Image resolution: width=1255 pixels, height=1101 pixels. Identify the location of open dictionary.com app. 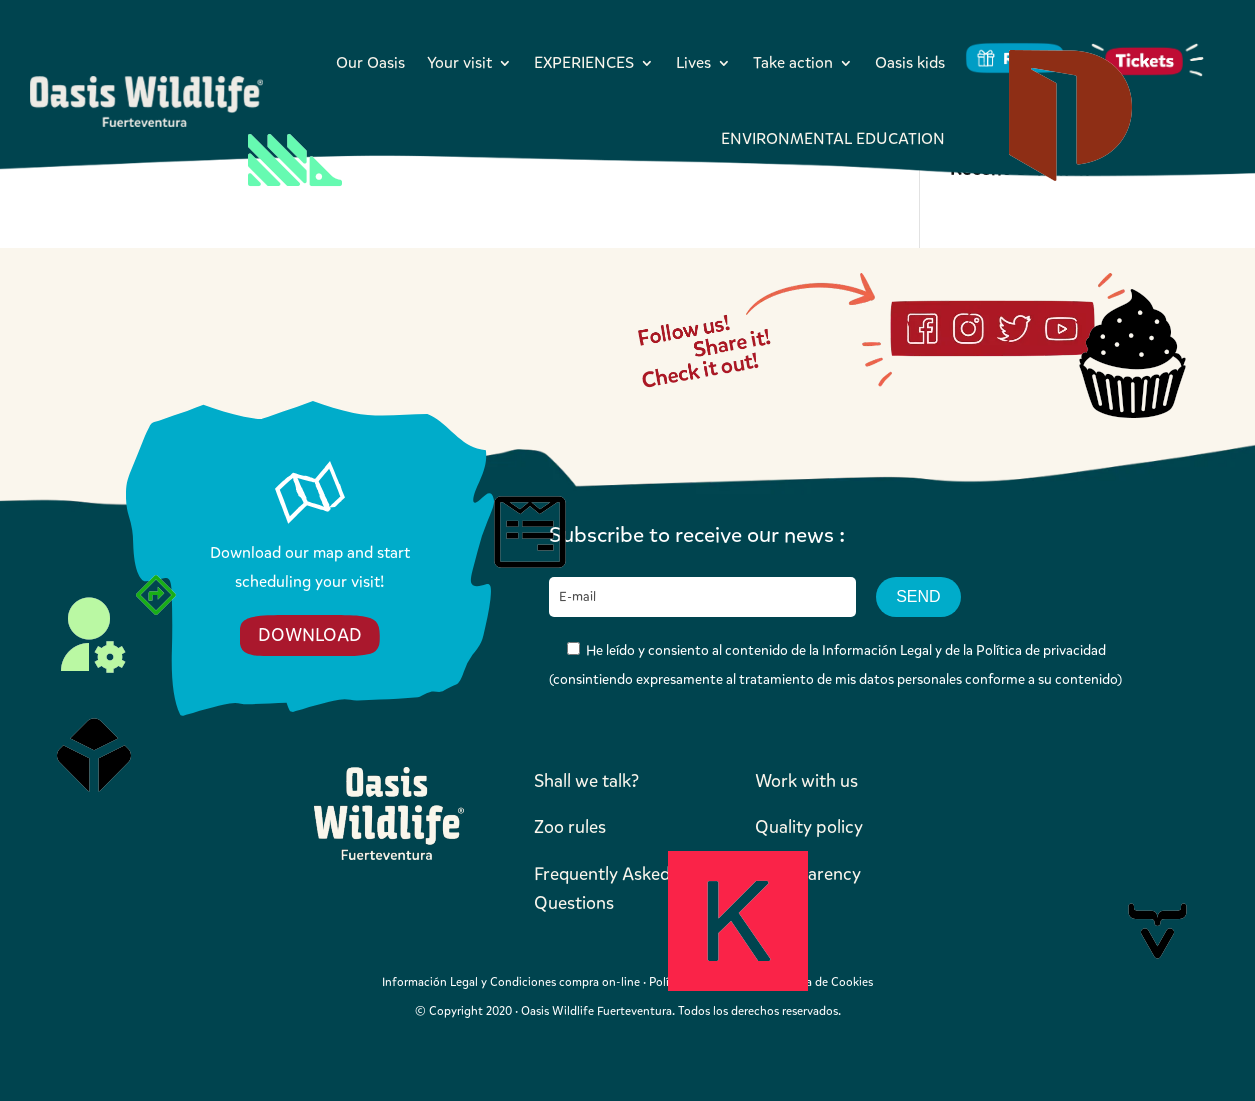
(1070, 115).